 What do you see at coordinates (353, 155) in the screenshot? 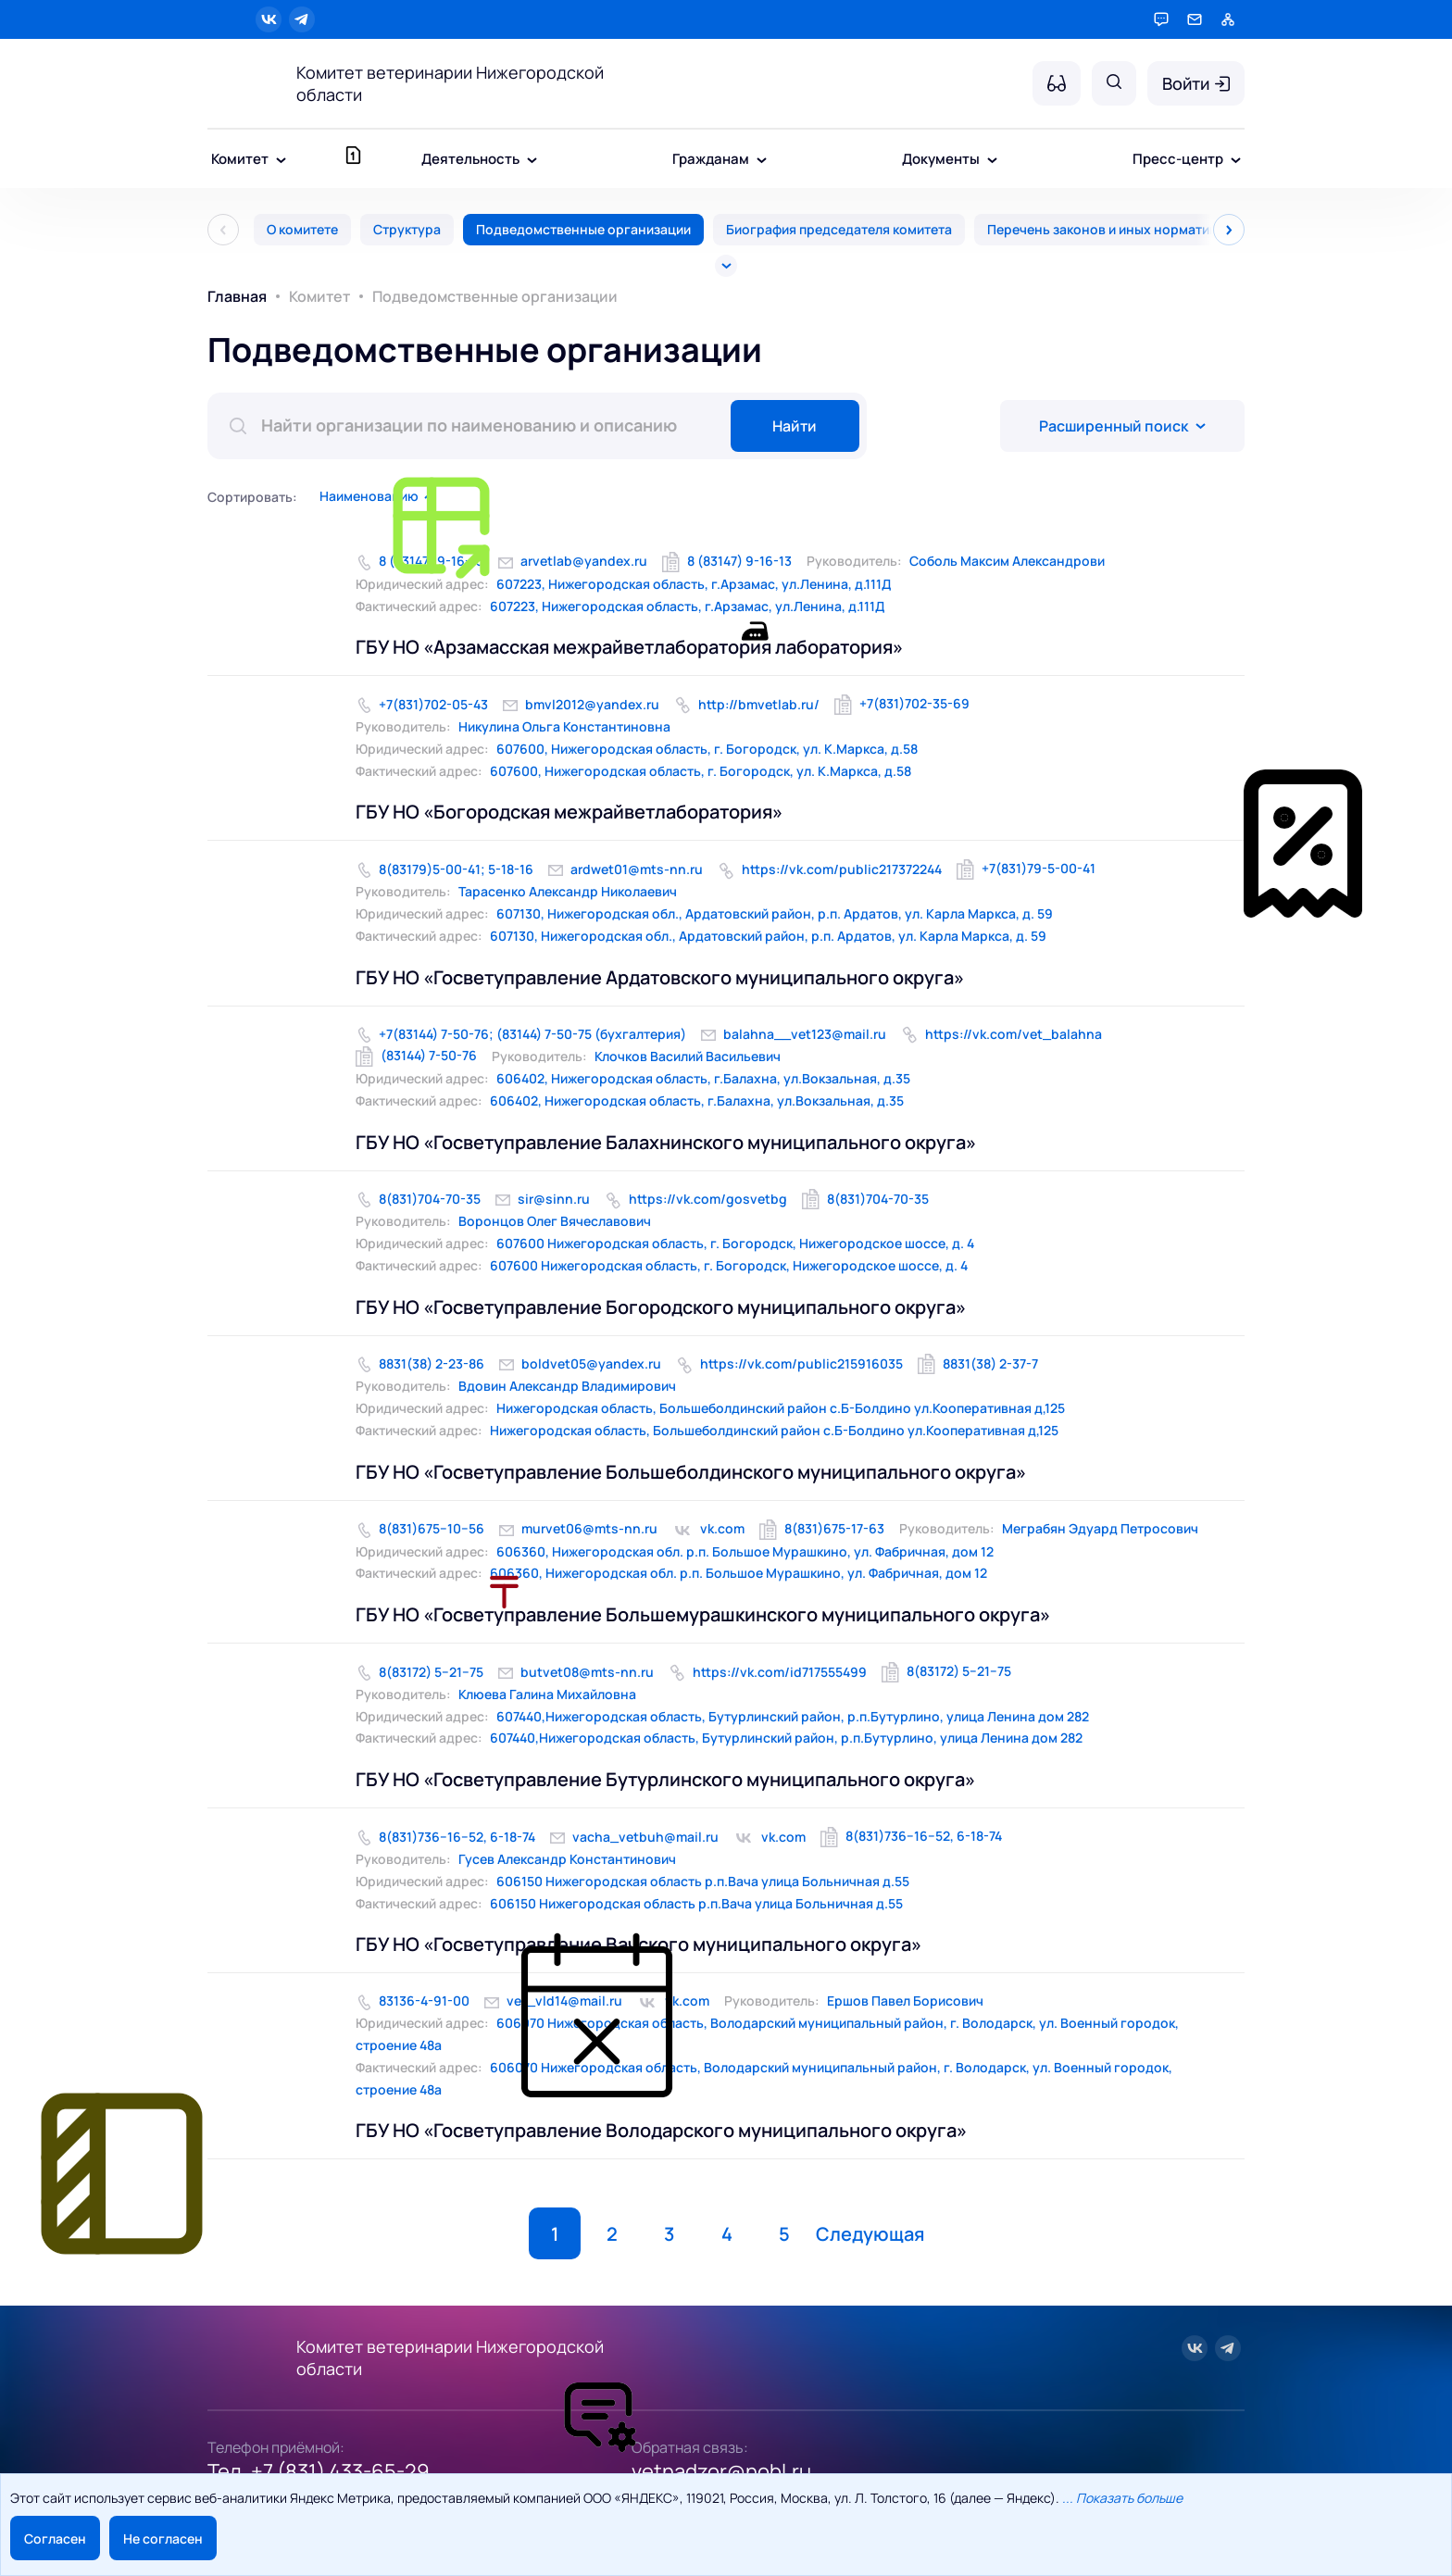
I see `sim card slot 1 indicator` at bounding box center [353, 155].